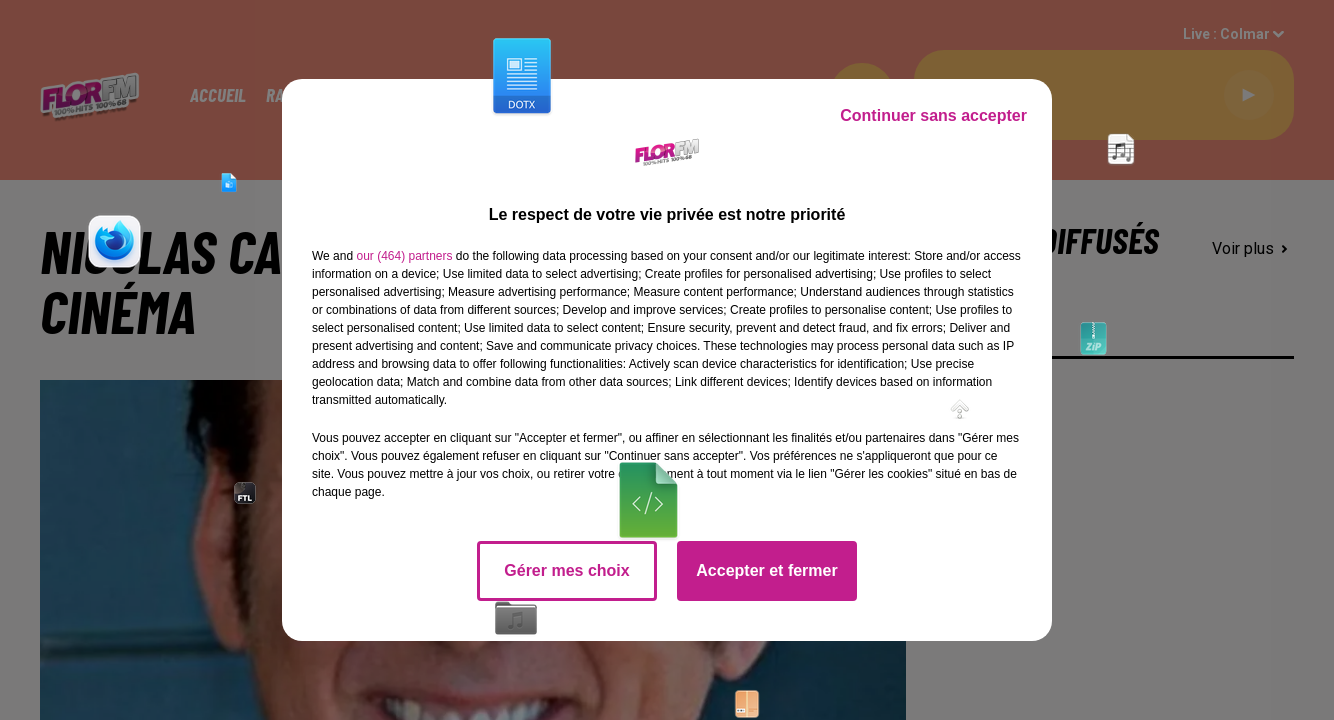 The width and height of the screenshot is (1334, 720). What do you see at coordinates (648, 501) in the screenshot?
I see `a qt resource file used in nokia/qt development` at bounding box center [648, 501].